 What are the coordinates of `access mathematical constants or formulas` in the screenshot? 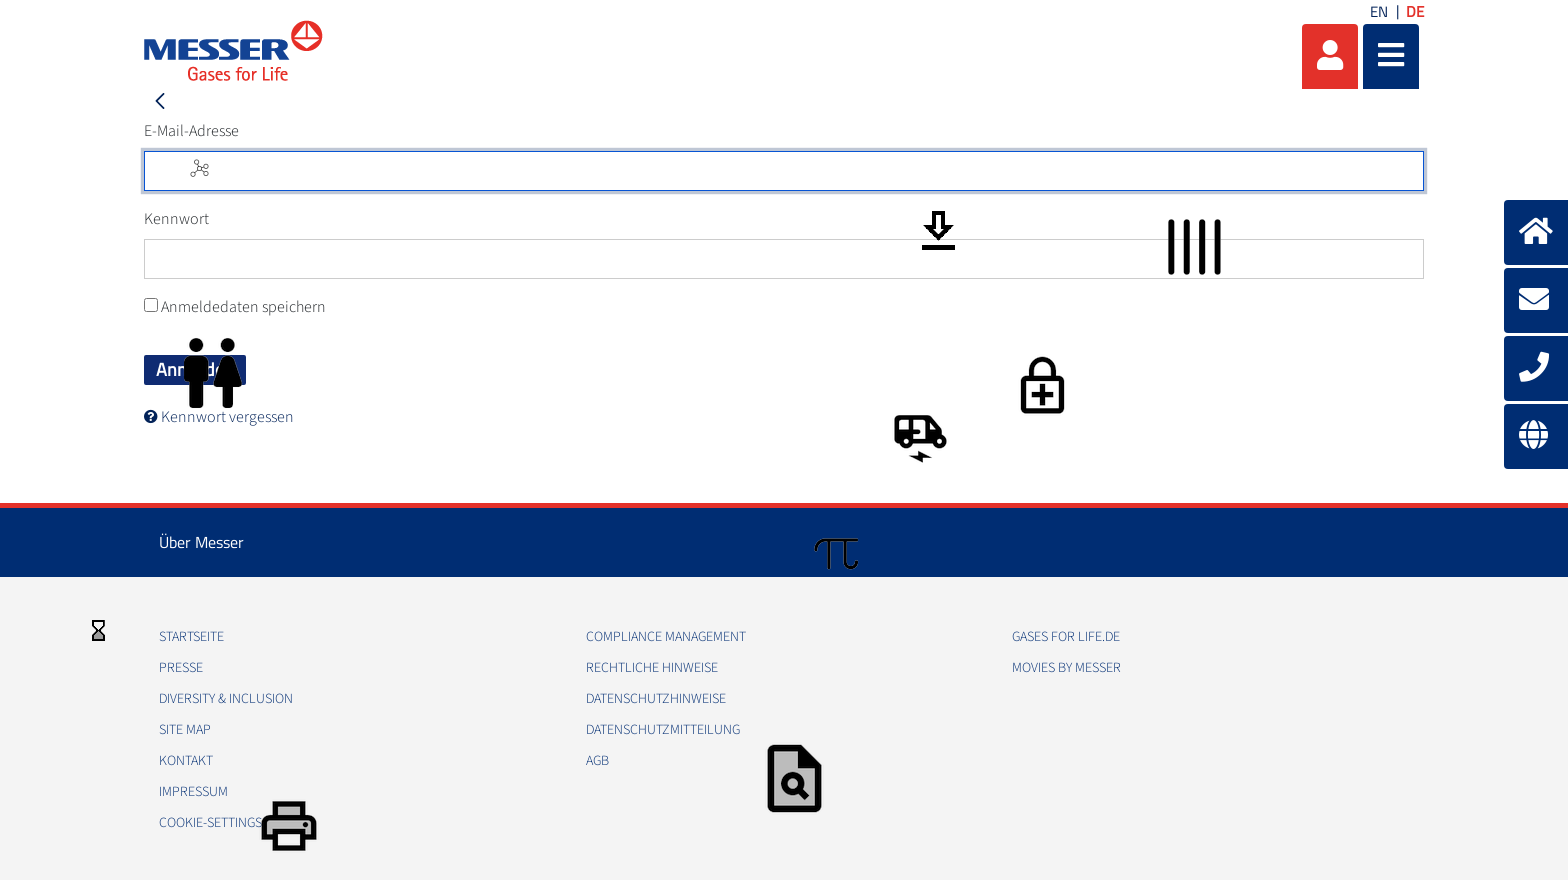 It's located at (837, 553).